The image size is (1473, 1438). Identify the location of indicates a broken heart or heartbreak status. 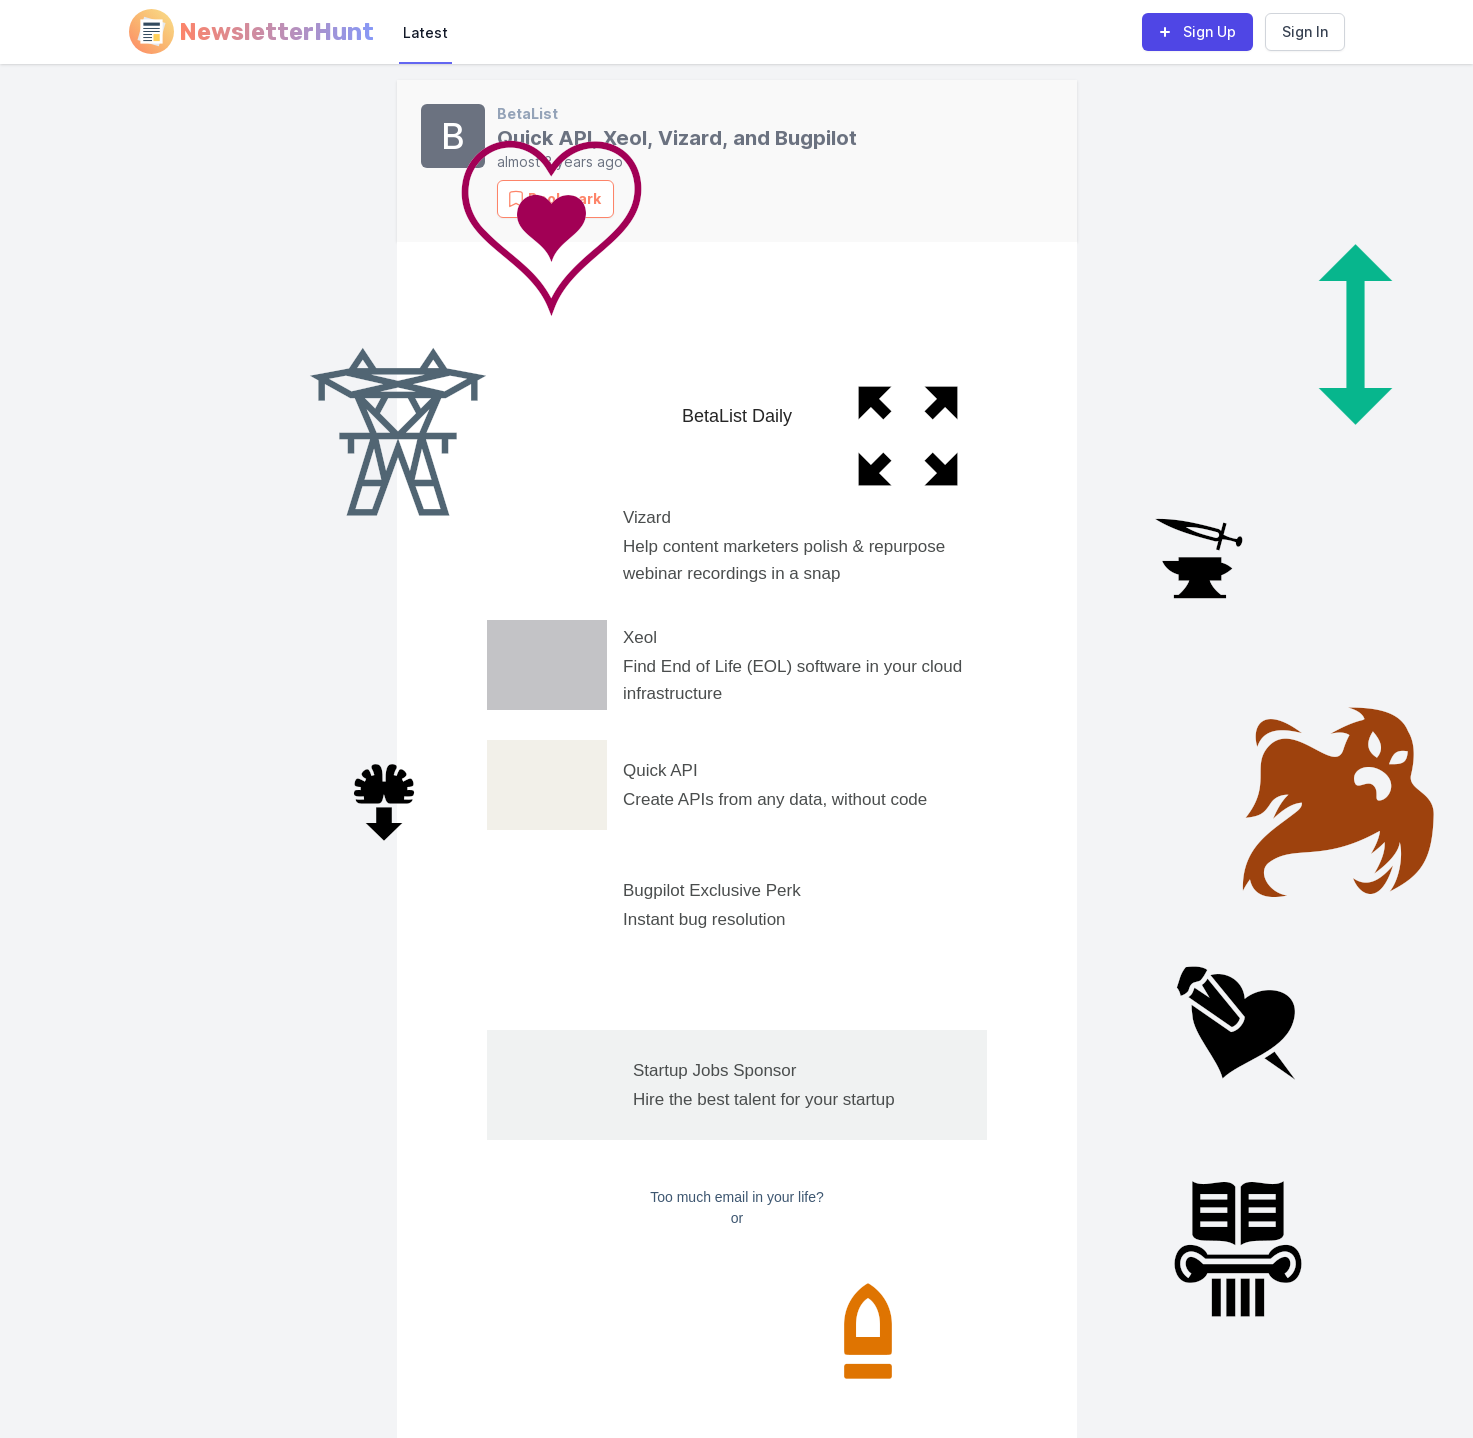
(1237, 1022).